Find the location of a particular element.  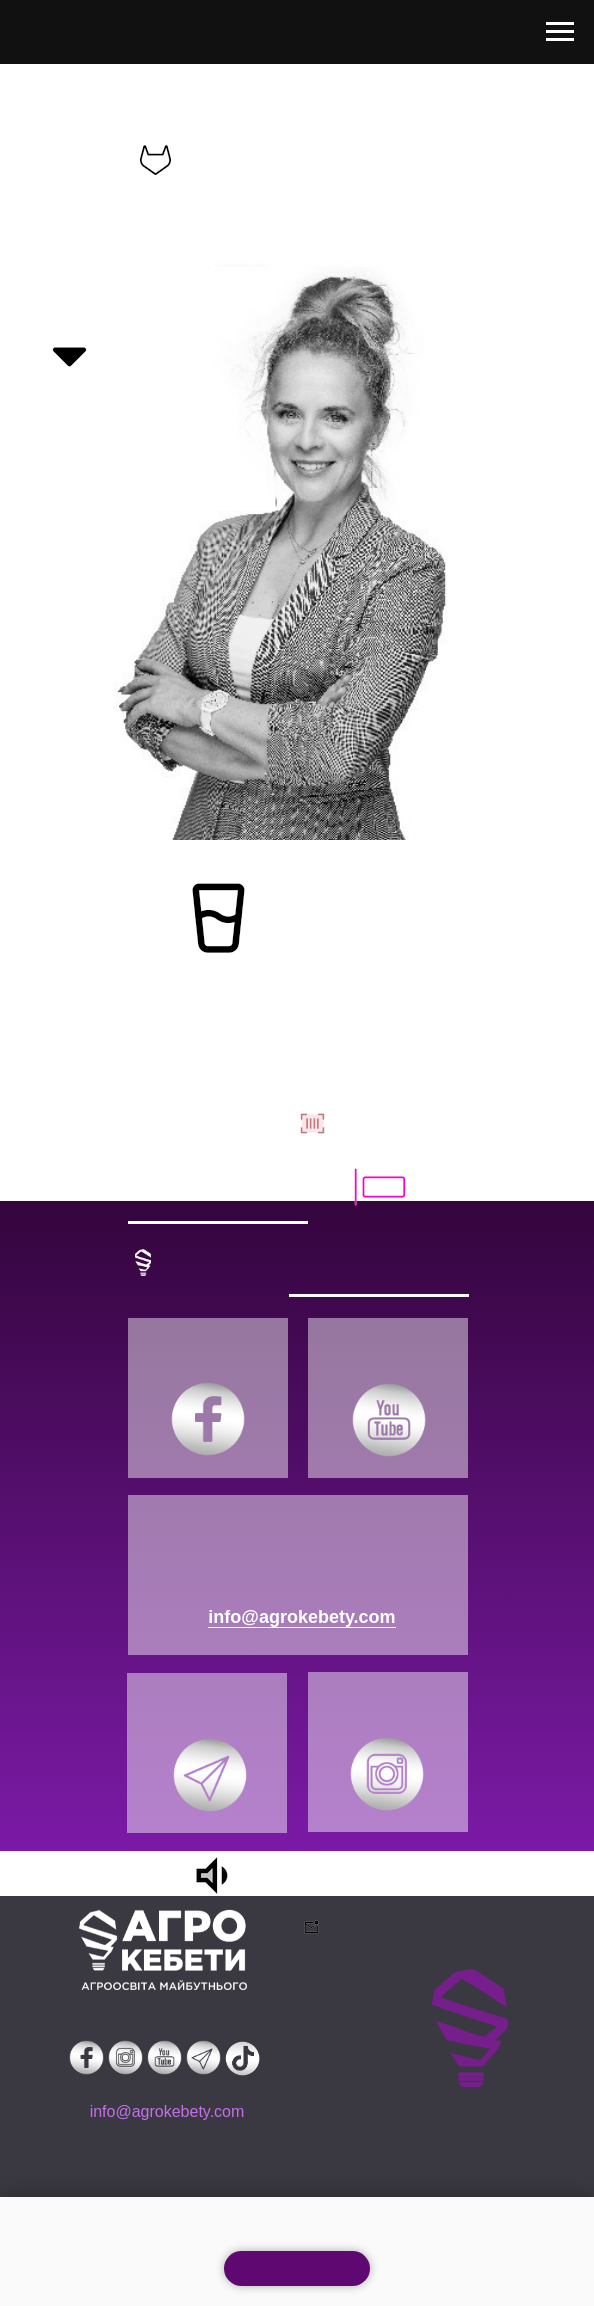

expand a dropdown menu is located at coordinates (69, 354).